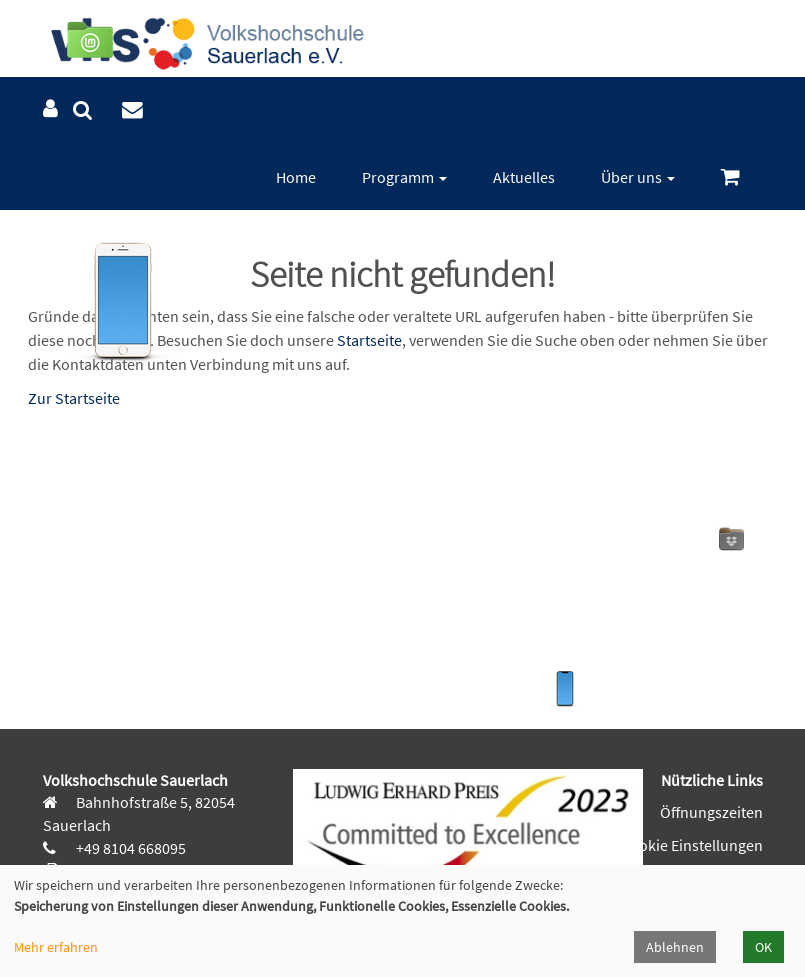 This screenshot has height=977, width=805. What do you see at coordinates (731, 538) in the screenshot?
I see `open your dropbox synced folder` at bounding box center [731, 538].